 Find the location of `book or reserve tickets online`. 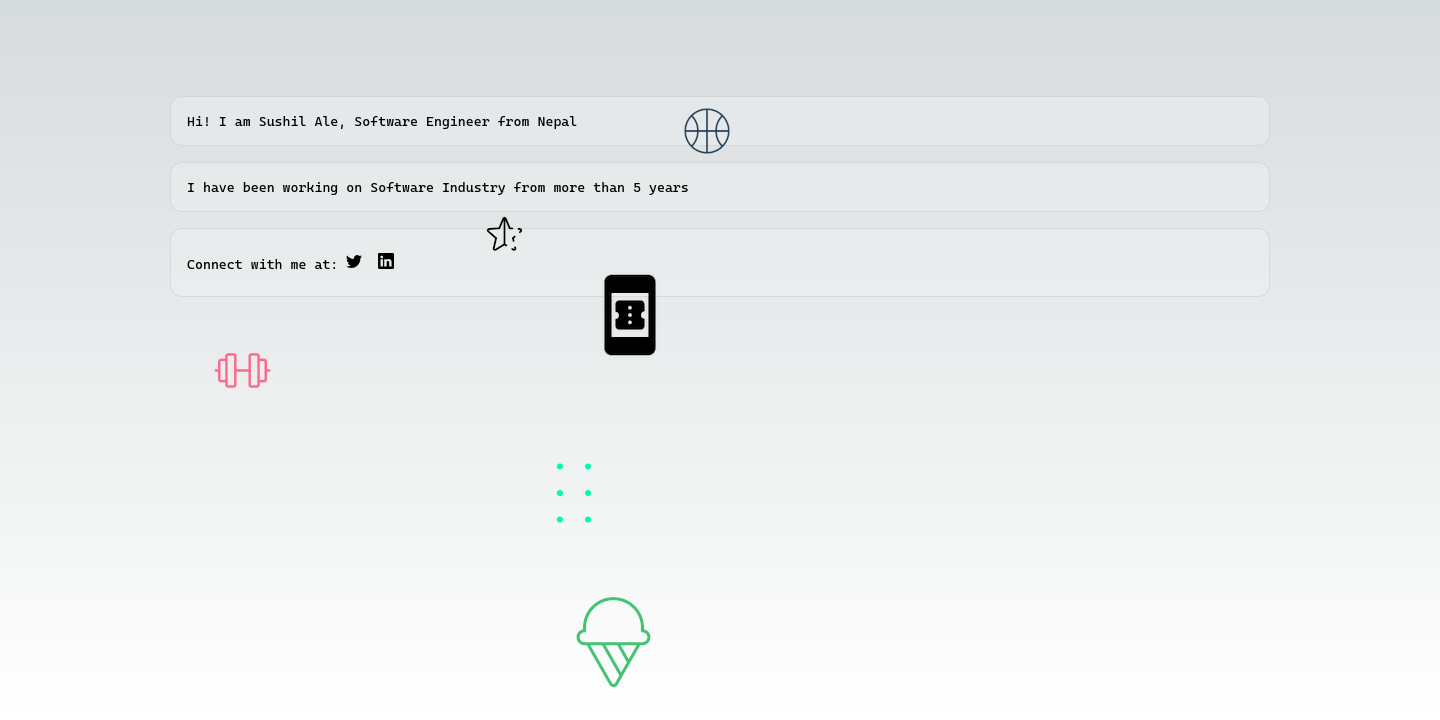

book or reserve tickets online is located at coordinates (630, 315).